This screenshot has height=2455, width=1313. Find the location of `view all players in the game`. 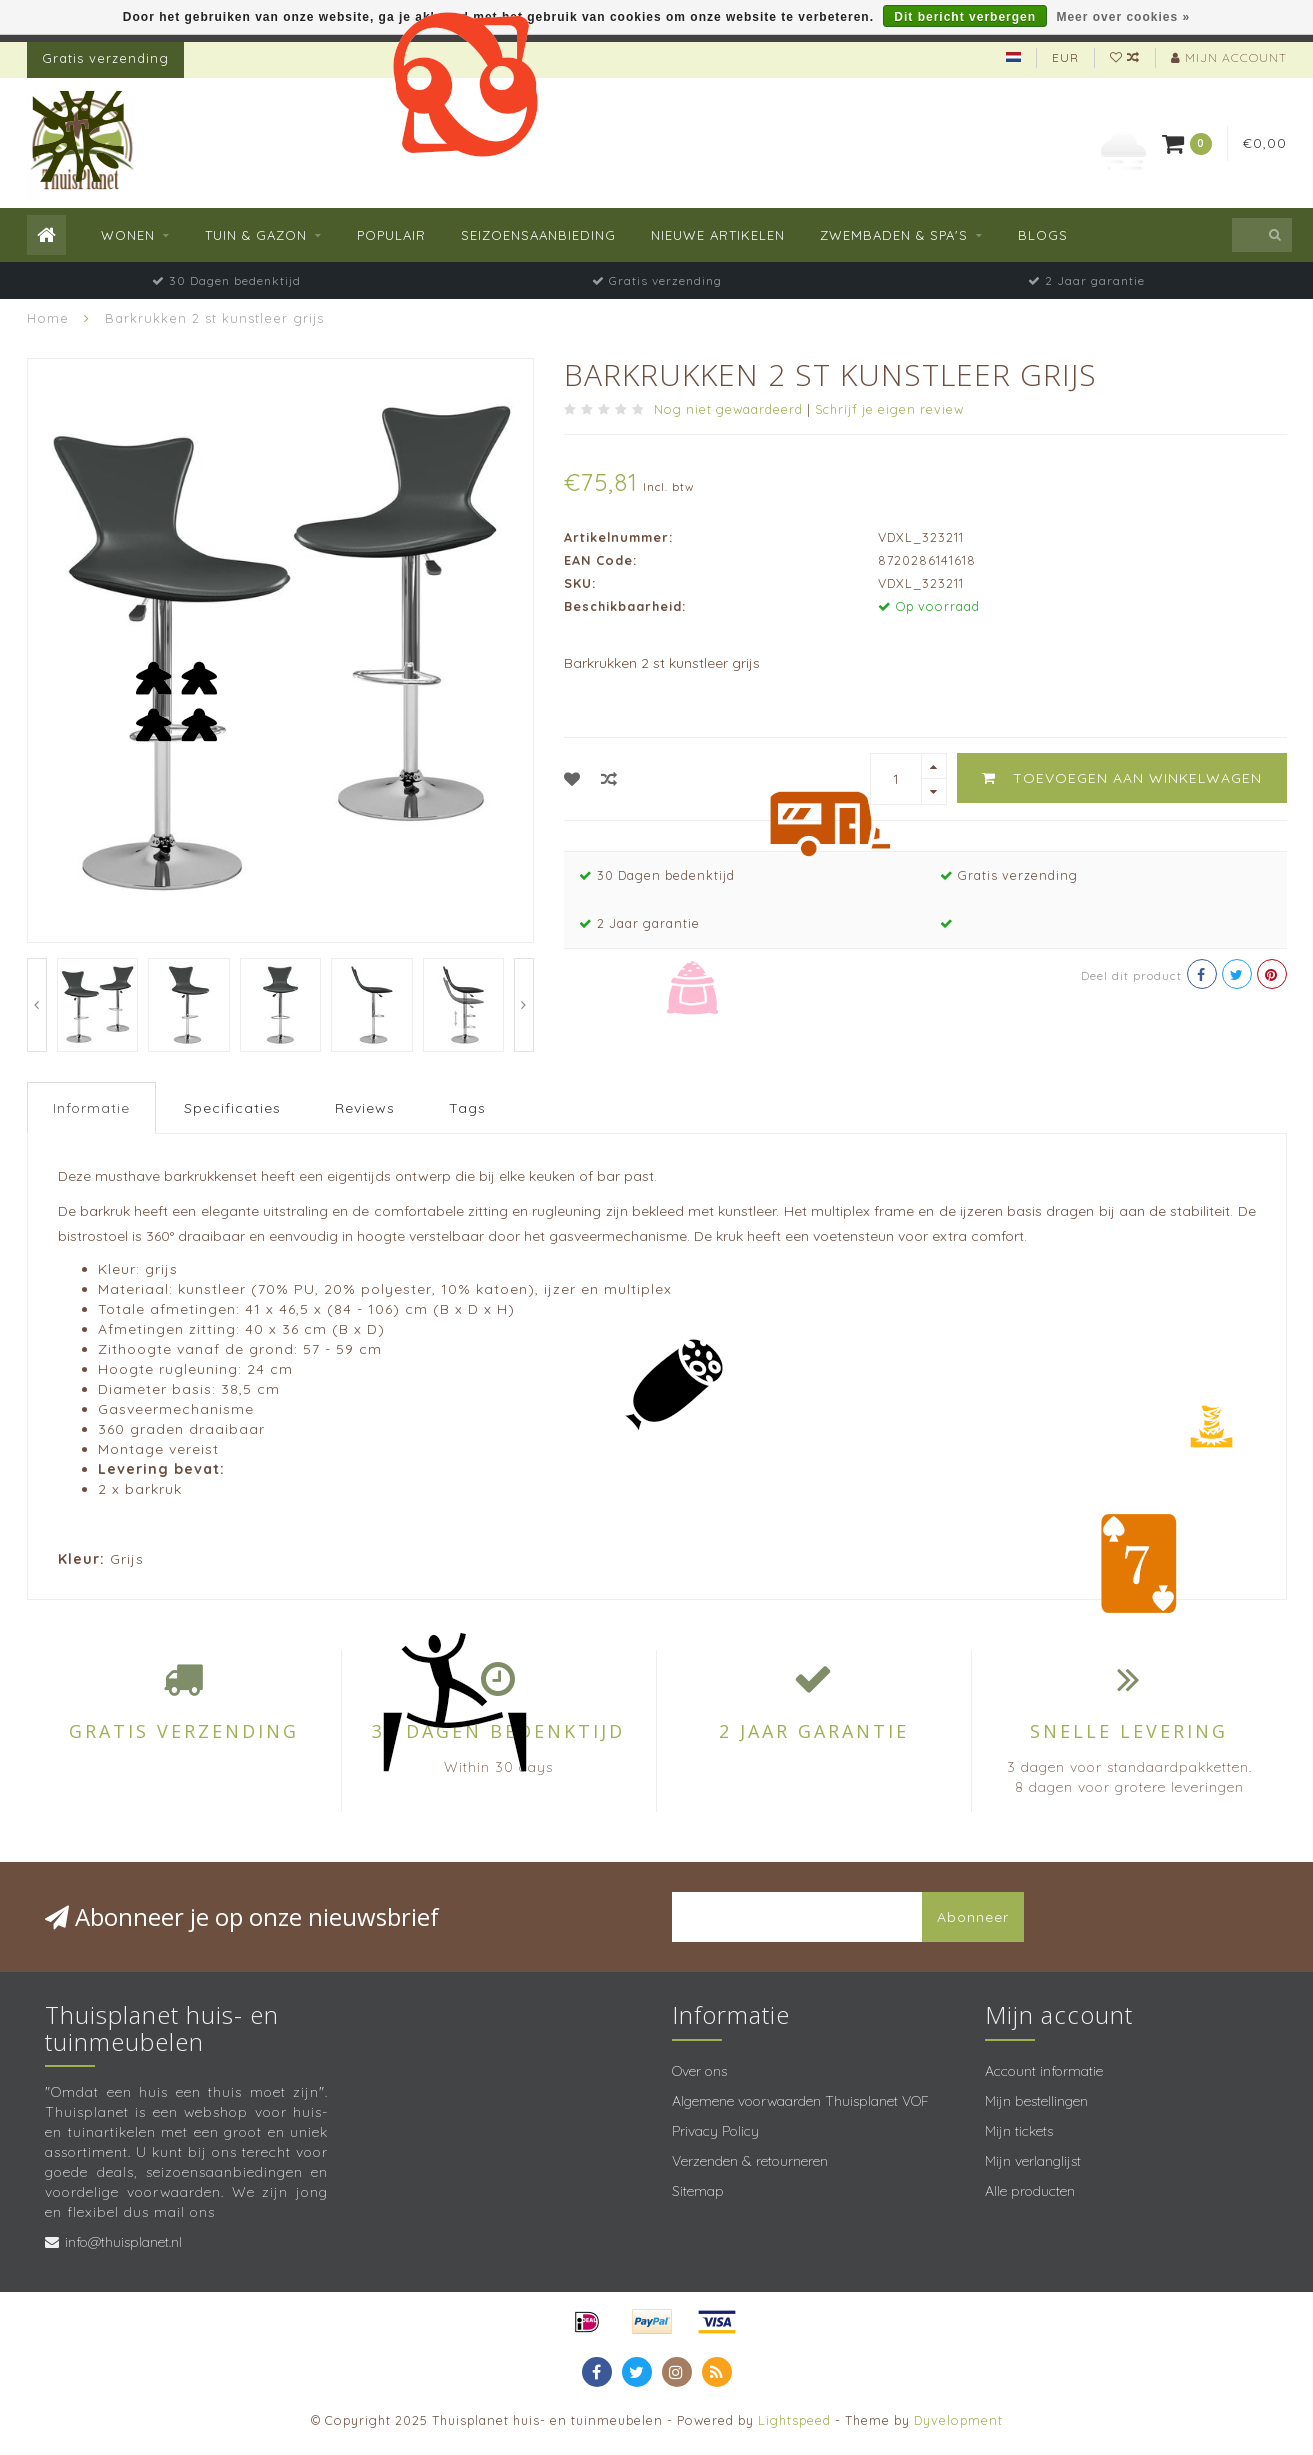

view all players in the game is located at coordinates (176, 701).